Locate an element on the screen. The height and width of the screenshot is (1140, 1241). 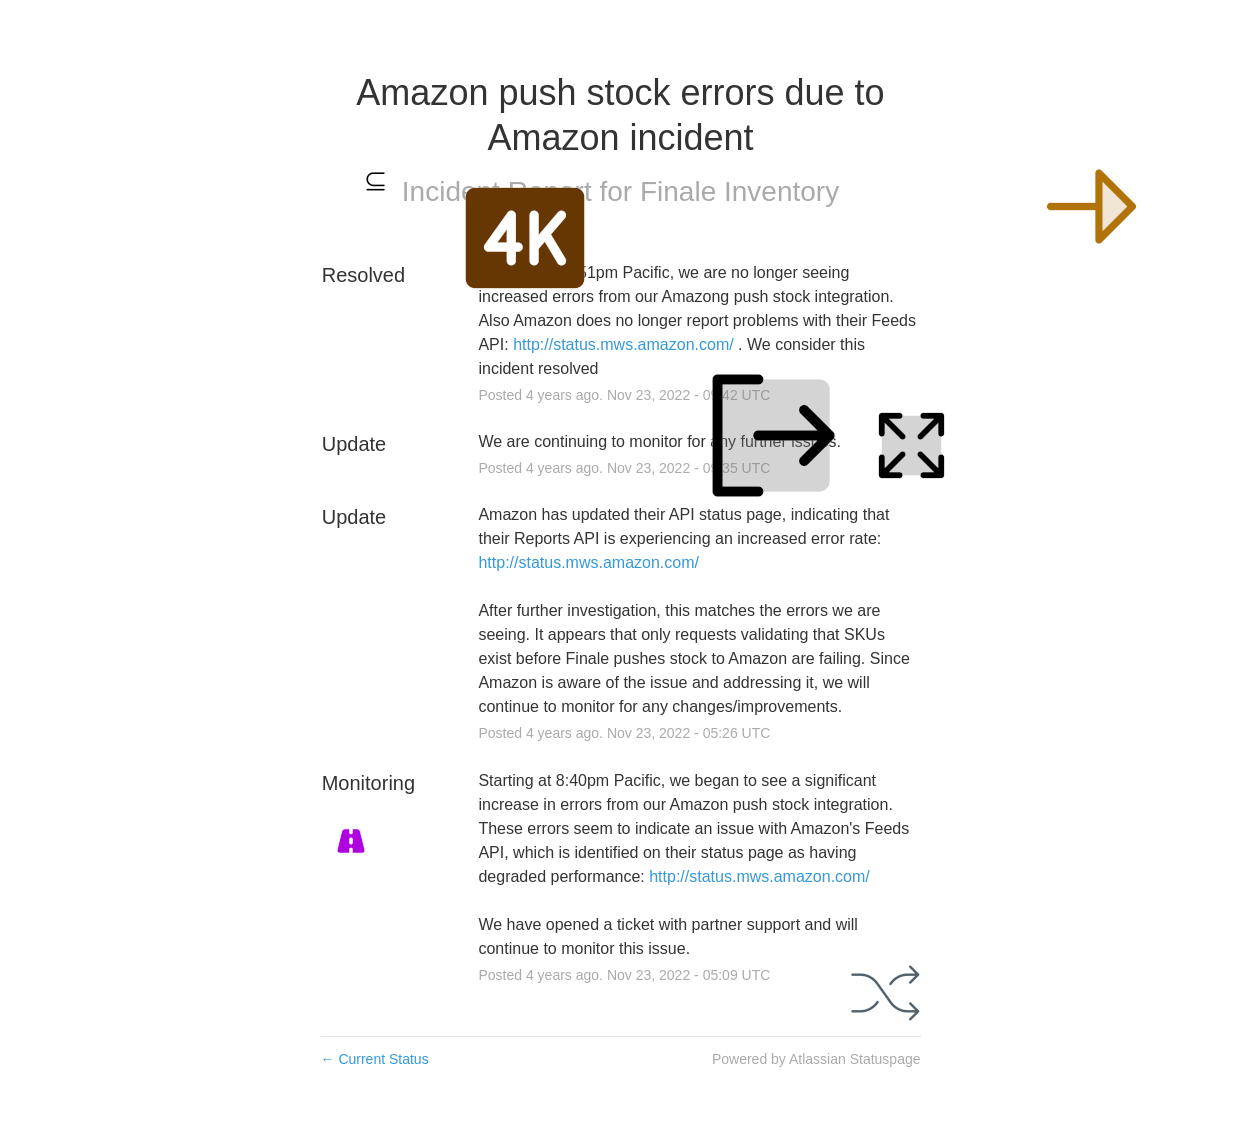
navigate to the next item or page is located at coordinates (1091, 206).